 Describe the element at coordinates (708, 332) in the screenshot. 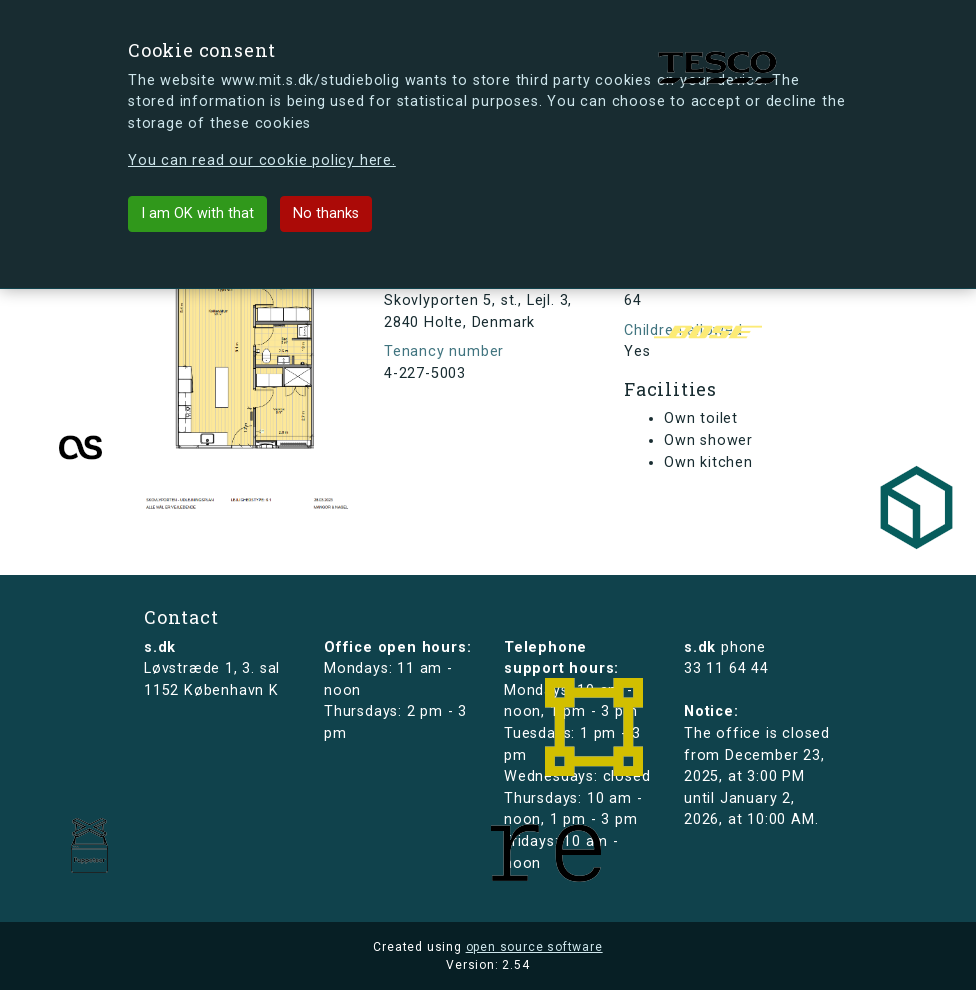

I see `visit the Bose website or store` at that location.